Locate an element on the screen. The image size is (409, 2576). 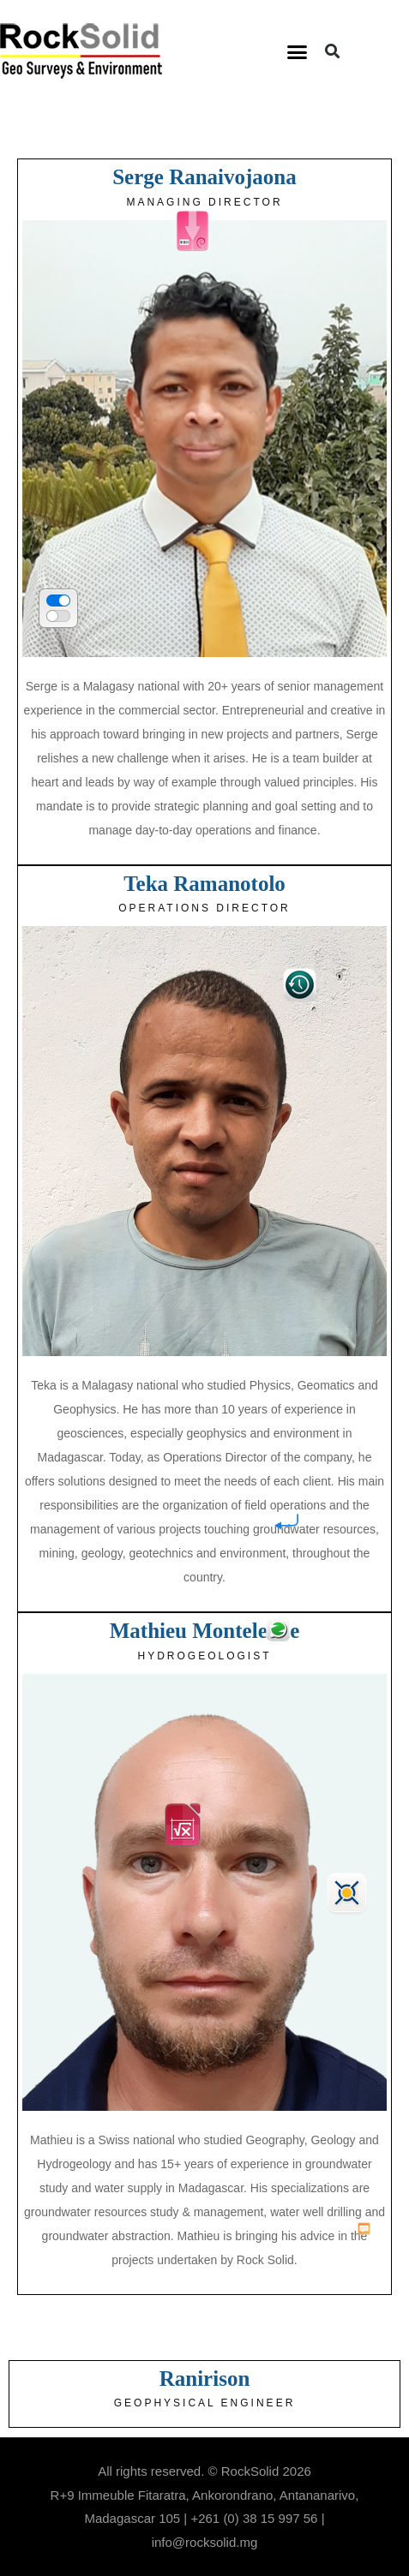
open LibreOffice Math application is located at coordinates (183, 1825).